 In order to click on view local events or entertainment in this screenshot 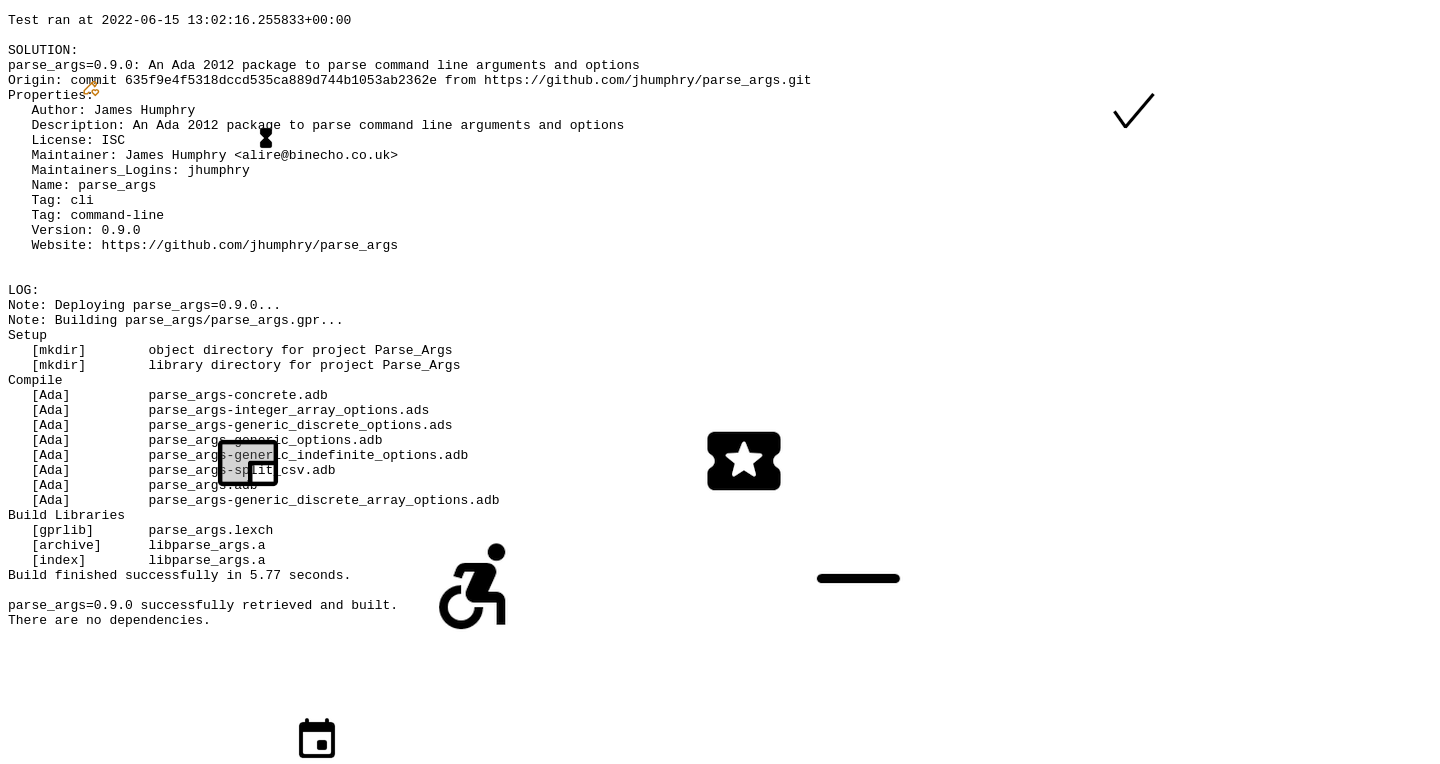, I will do `click(744, 461)`.